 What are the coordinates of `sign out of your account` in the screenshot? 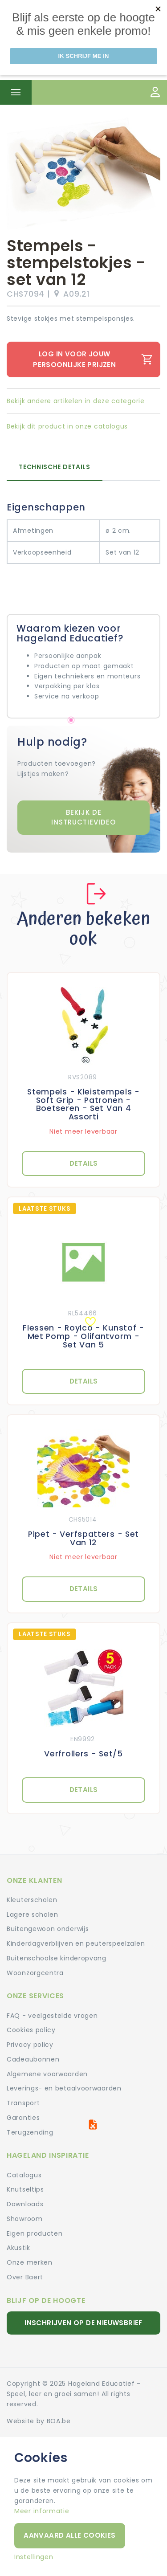 It's located at (96, 894).